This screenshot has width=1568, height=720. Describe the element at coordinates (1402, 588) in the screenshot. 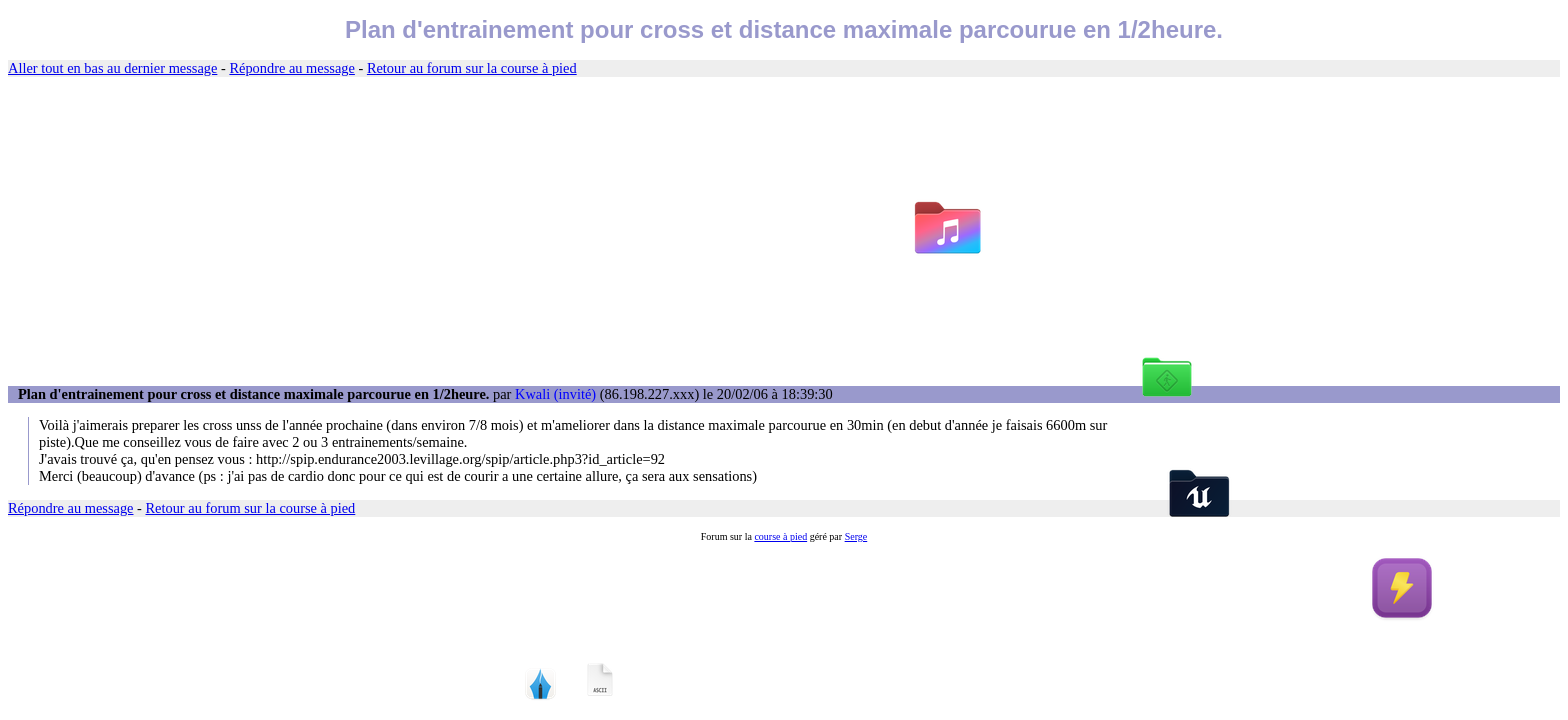

I see `open keypunch typing practice app` at that location.